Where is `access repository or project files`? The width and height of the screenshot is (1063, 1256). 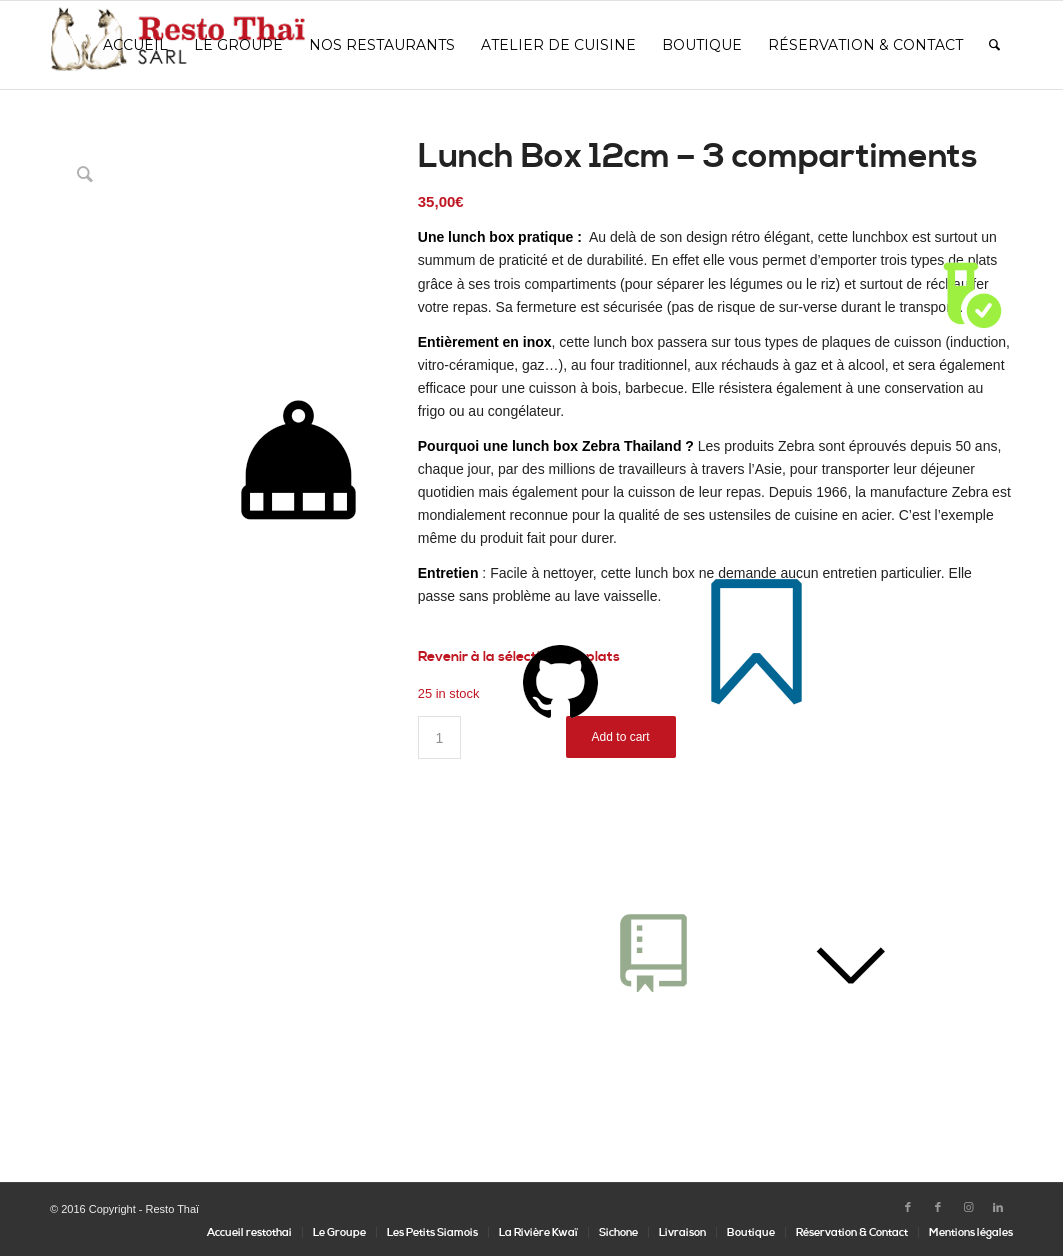
access repository or project files is located at coordinates (653, 947).